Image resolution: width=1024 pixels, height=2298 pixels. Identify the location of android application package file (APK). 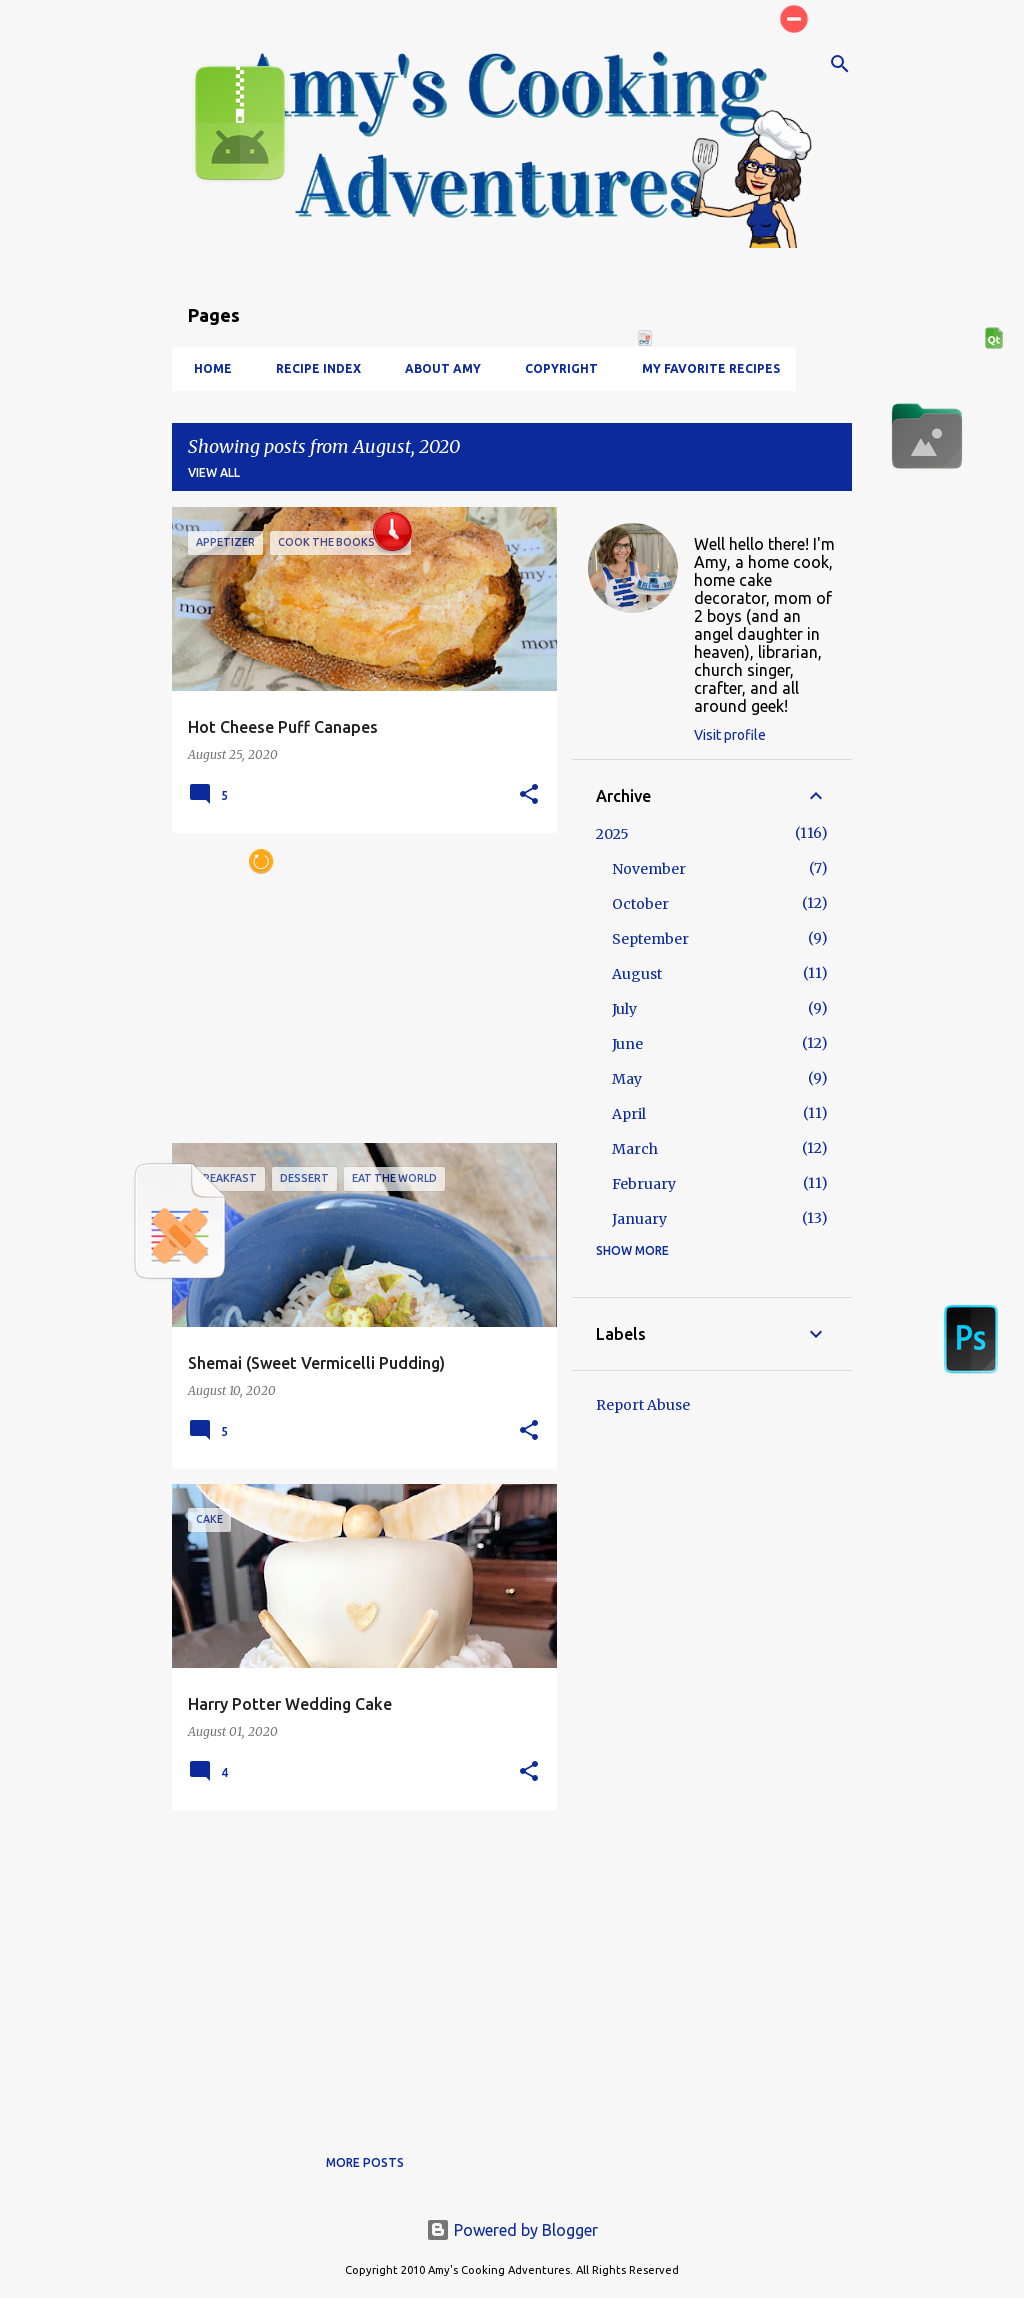
(240, 123).